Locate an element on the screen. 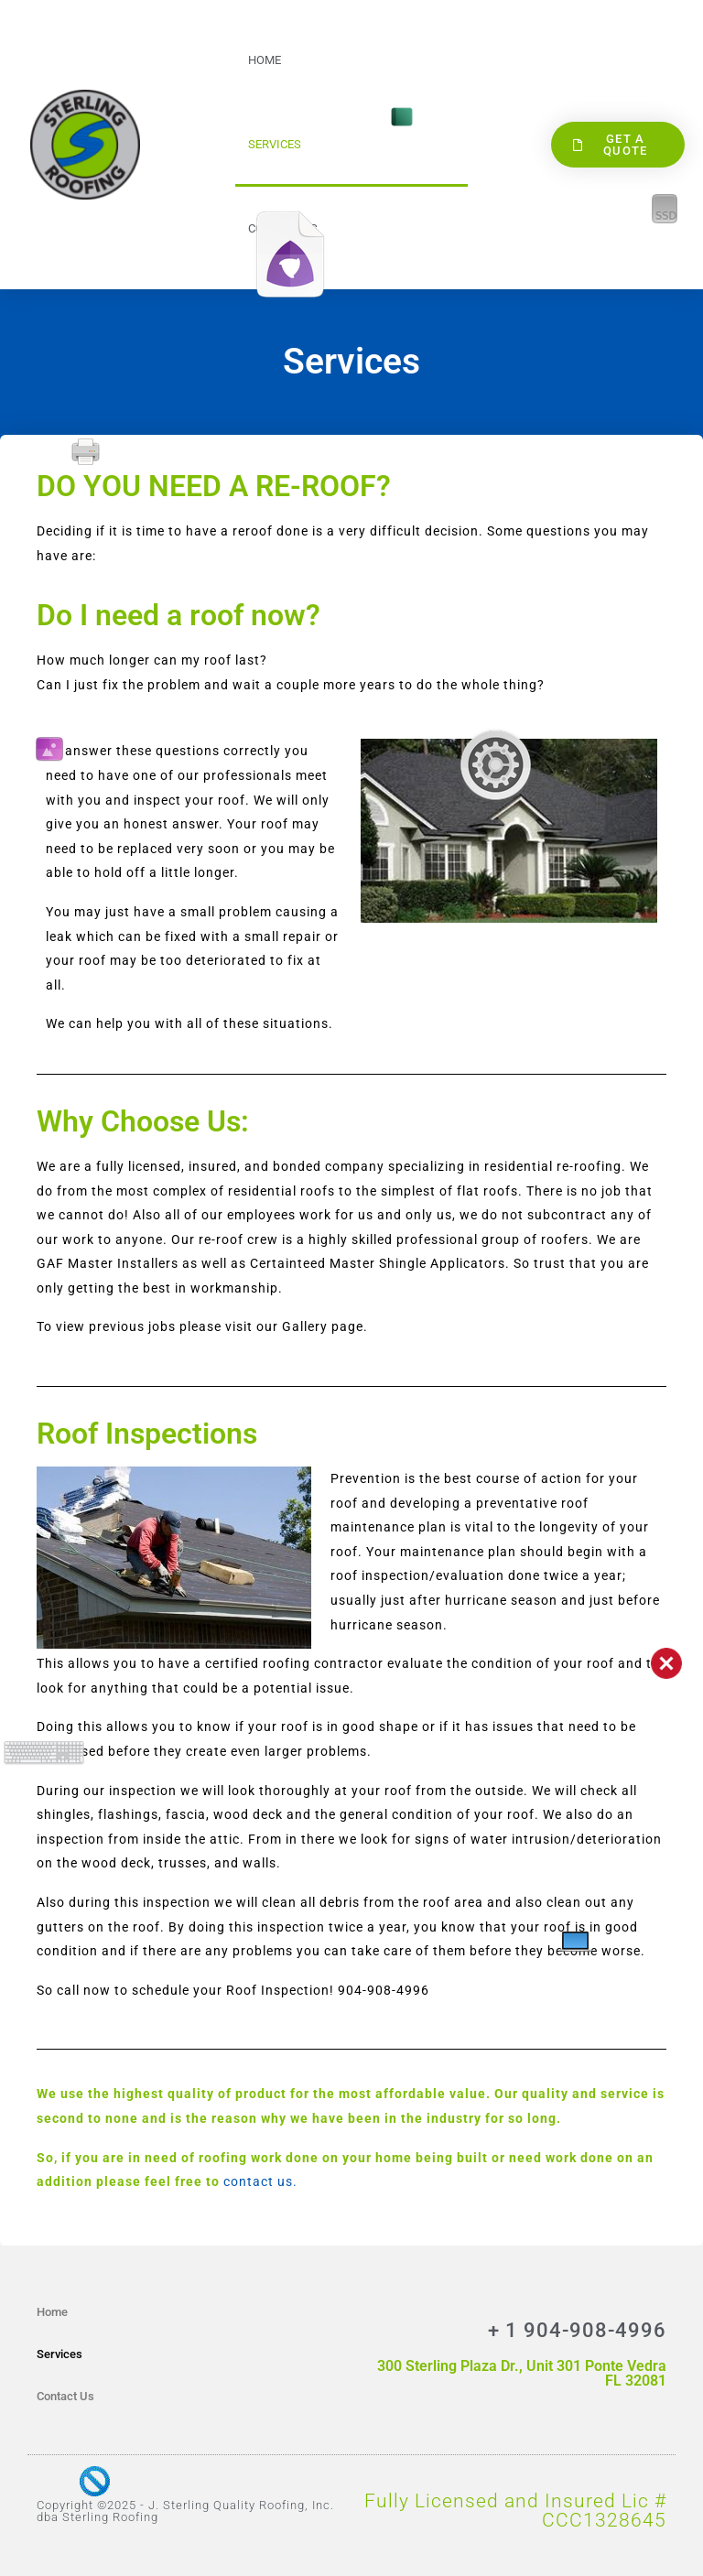 This screenshot has width=703, height=2576. indicates access denied or permission blocked is located at coordinates (94, 2481).